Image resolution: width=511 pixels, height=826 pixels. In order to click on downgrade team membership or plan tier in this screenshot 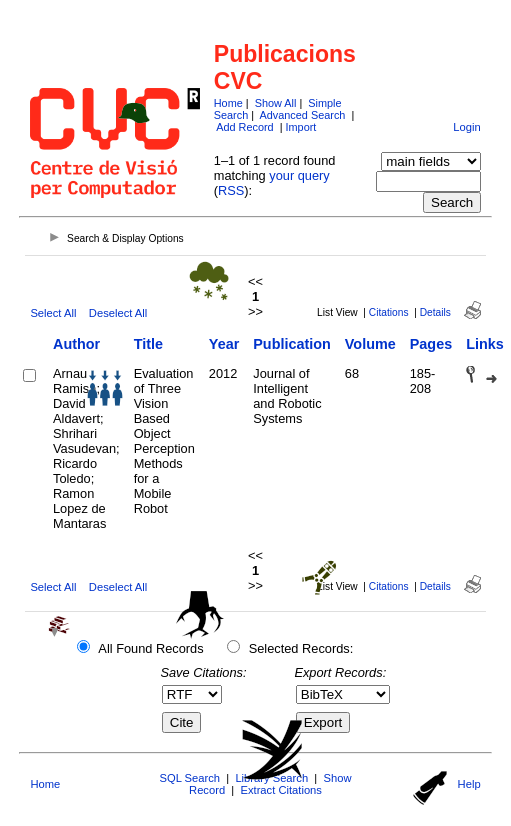, I will do `click(105, 388)`.